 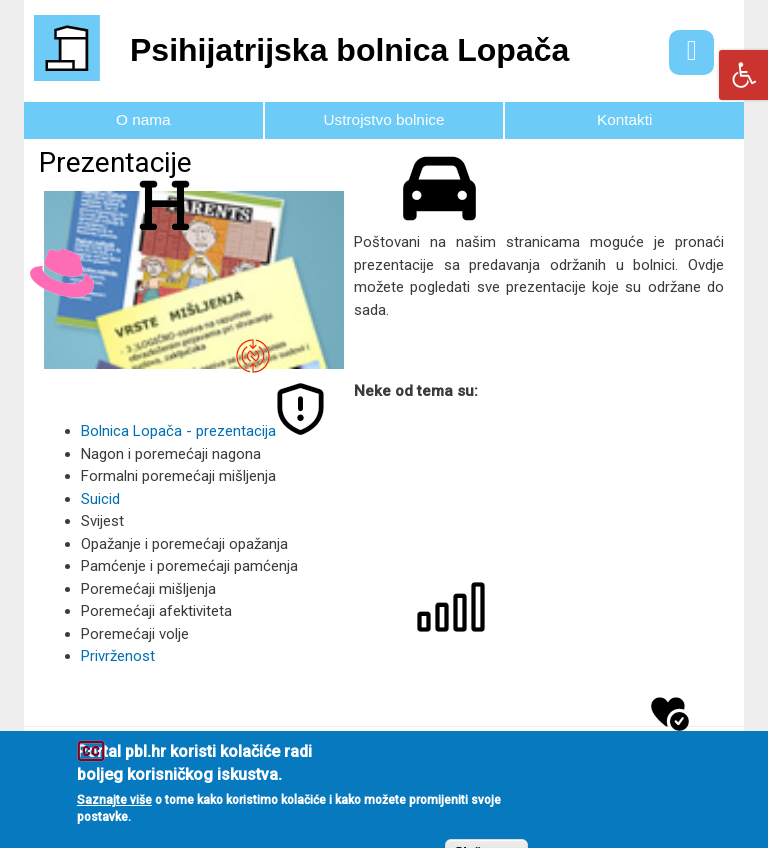 What do you see at coordinates (451, 607) in the screenshot?
I see `indicates cellular network signal strength` at bounding box center [451, 607].